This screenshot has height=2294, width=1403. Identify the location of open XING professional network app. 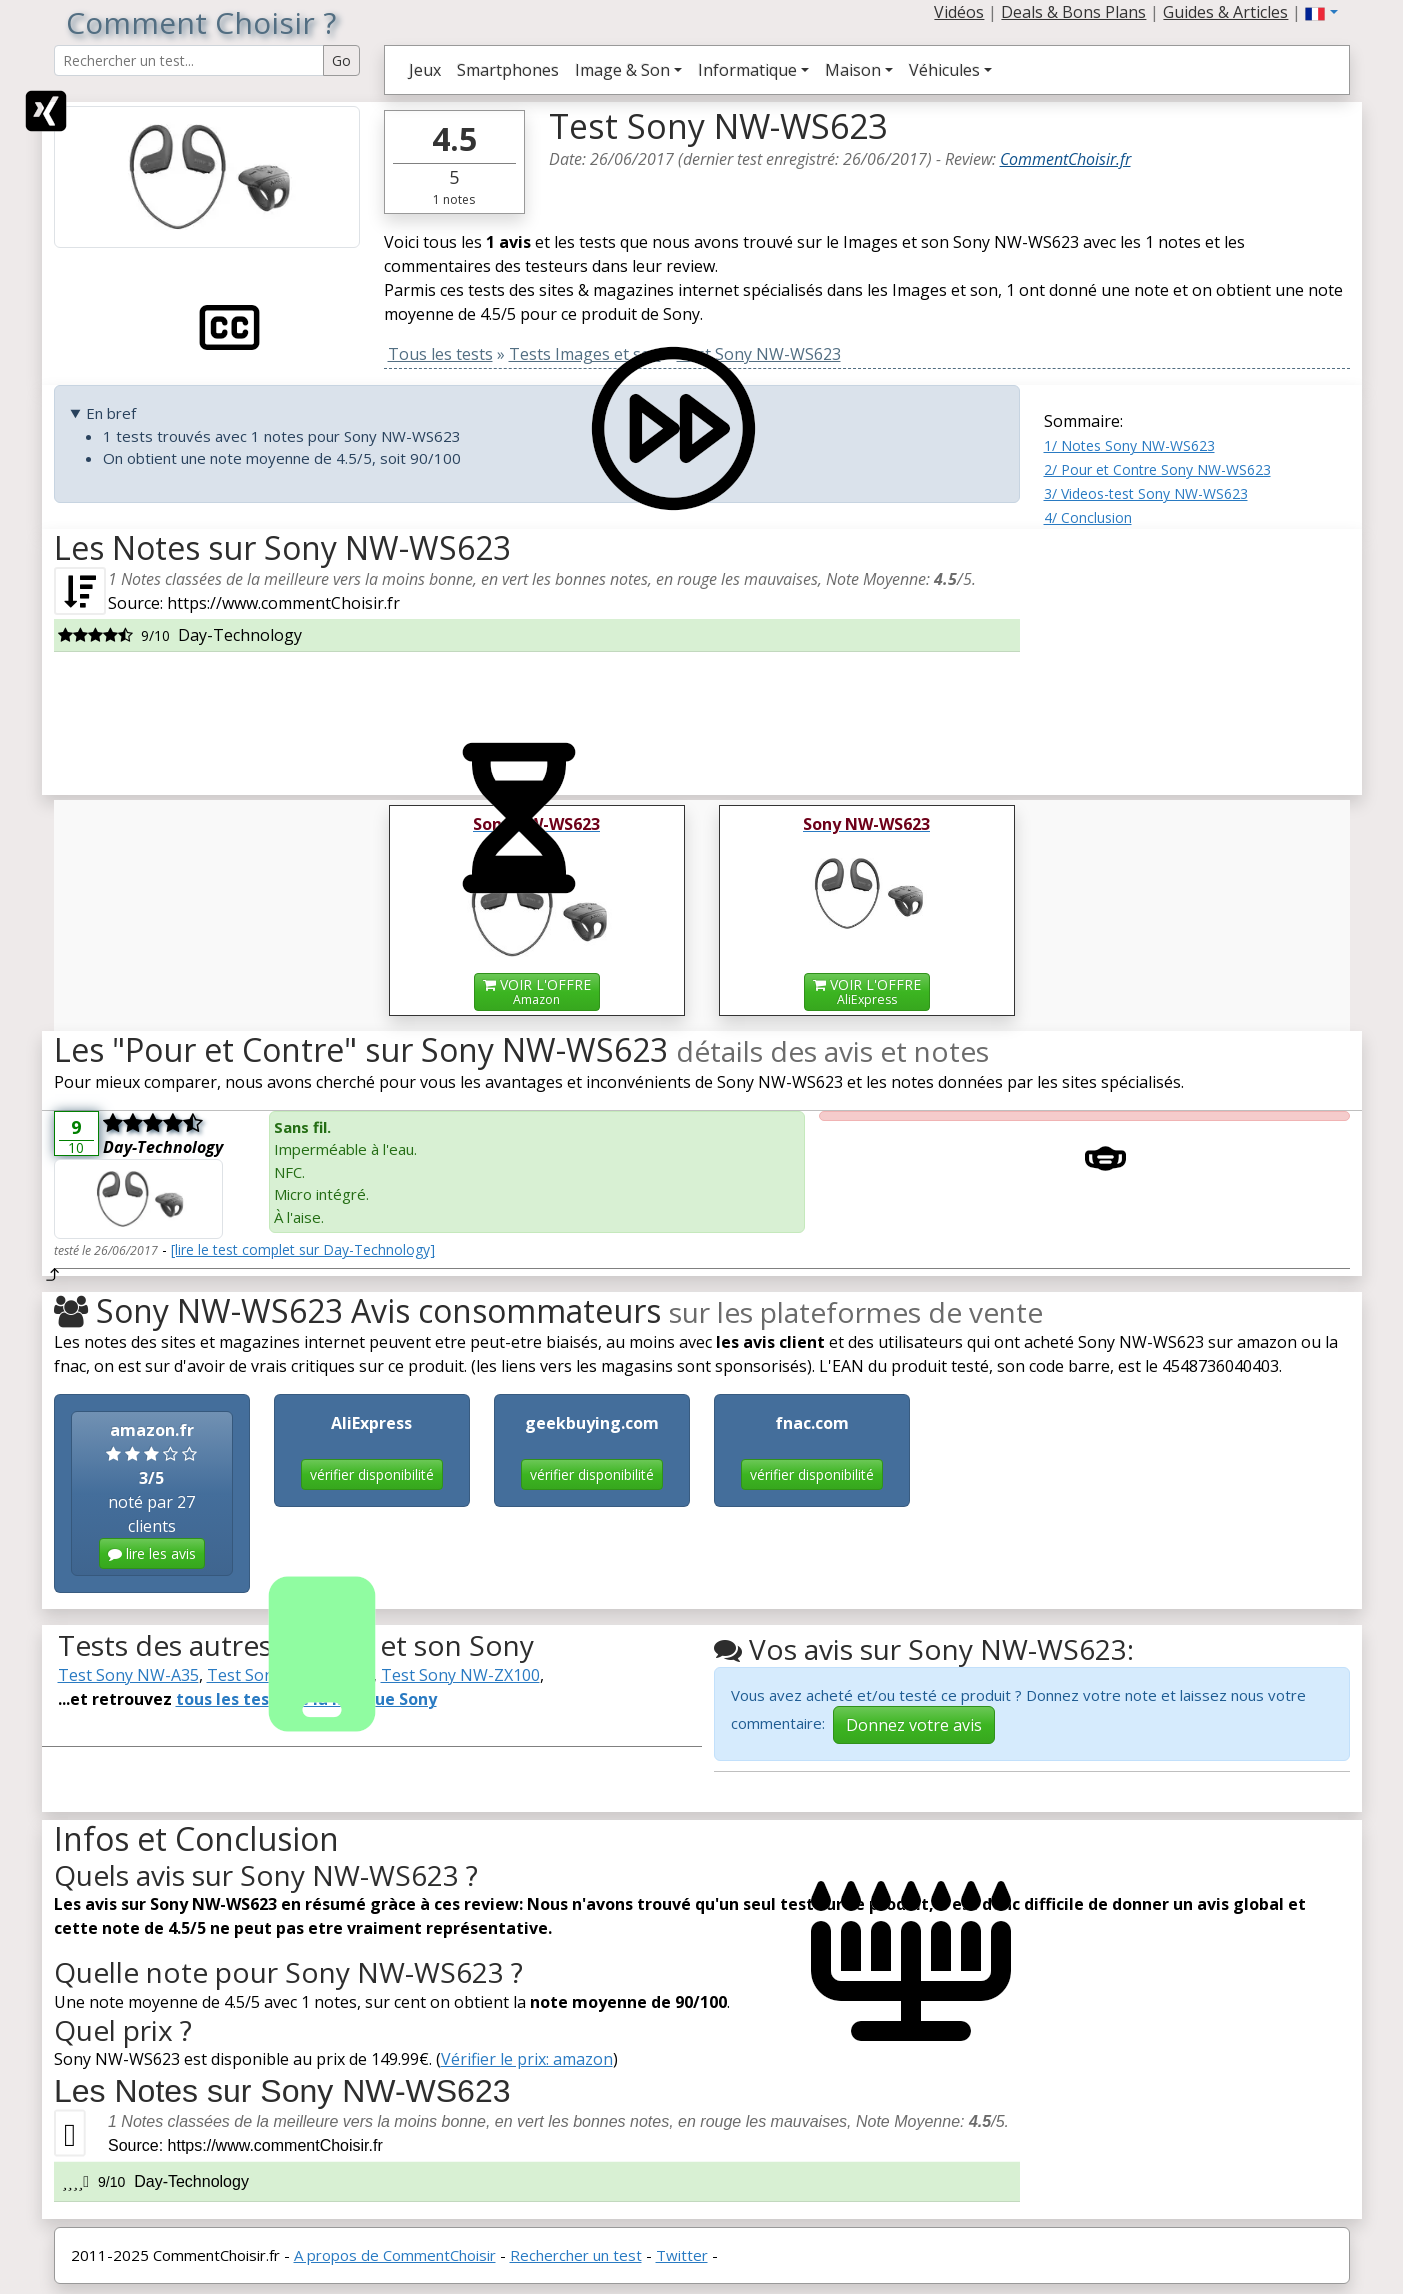
(46, 111).